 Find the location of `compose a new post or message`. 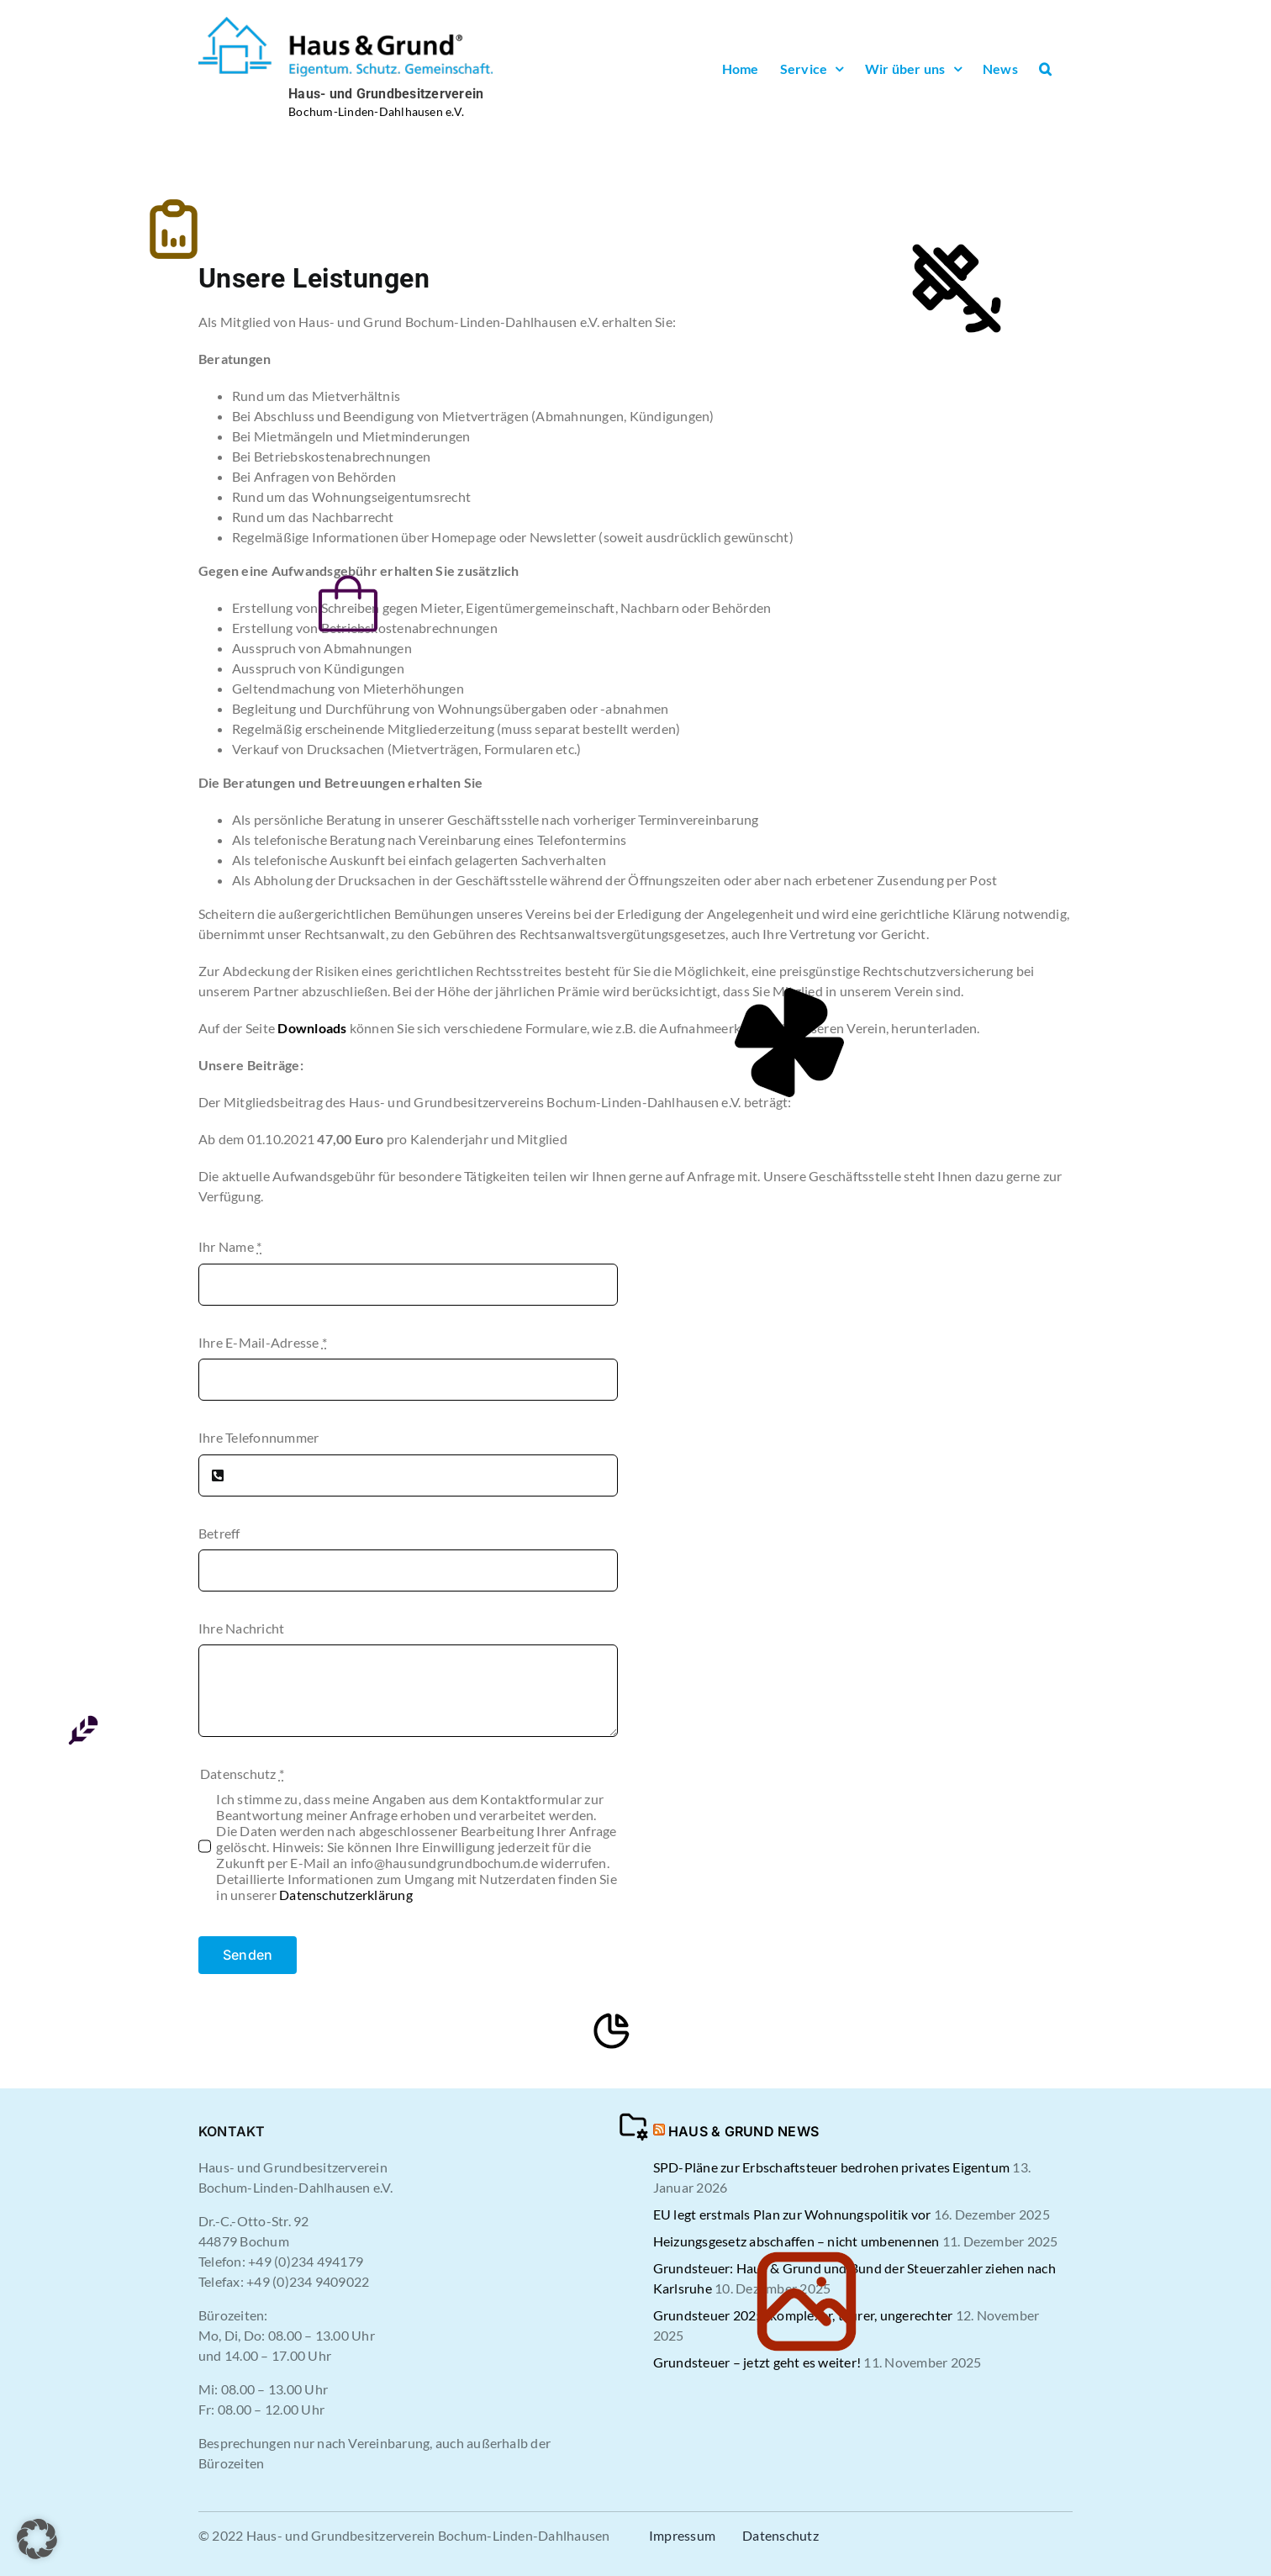

compose a new post or message is located at coordinates (83, 1730).